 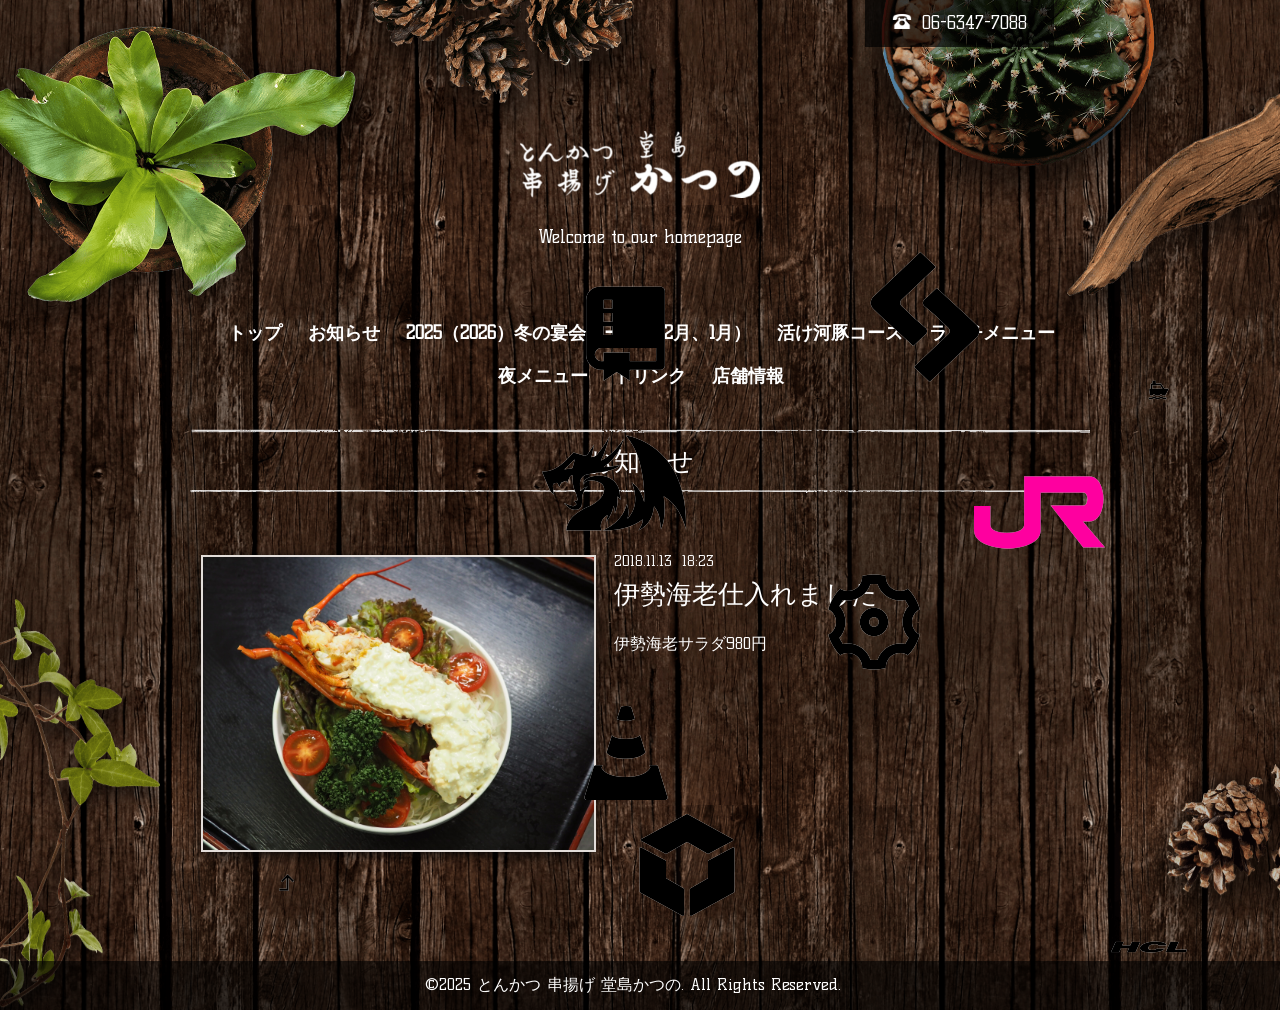 I want to click on open VLC media player, so click(x=626, y=753).